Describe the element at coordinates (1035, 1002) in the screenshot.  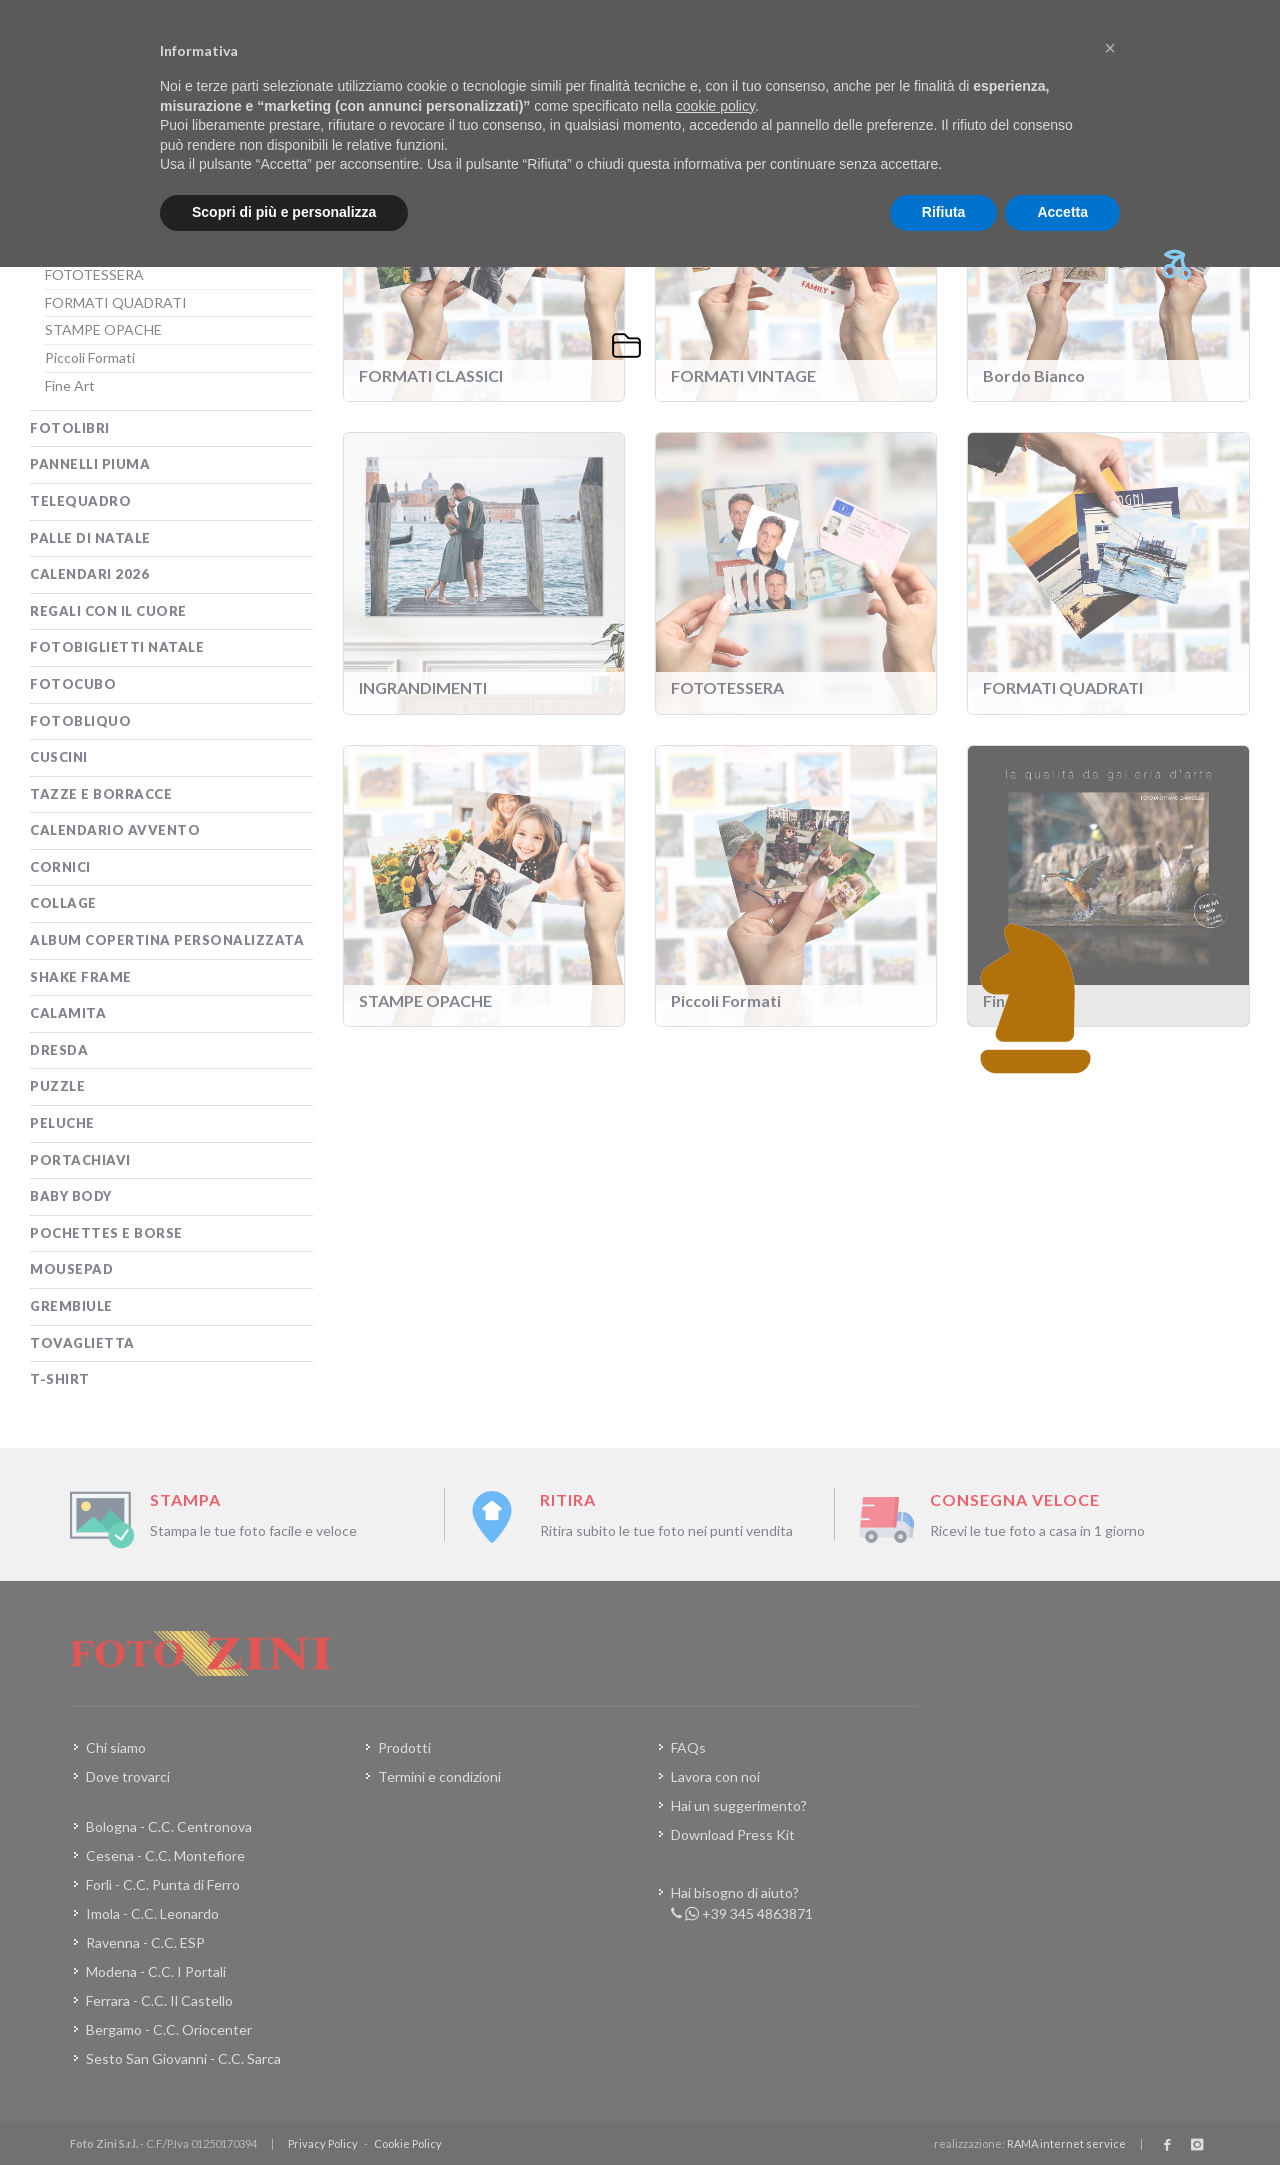
I see `play chess or open a chess game` at that location.